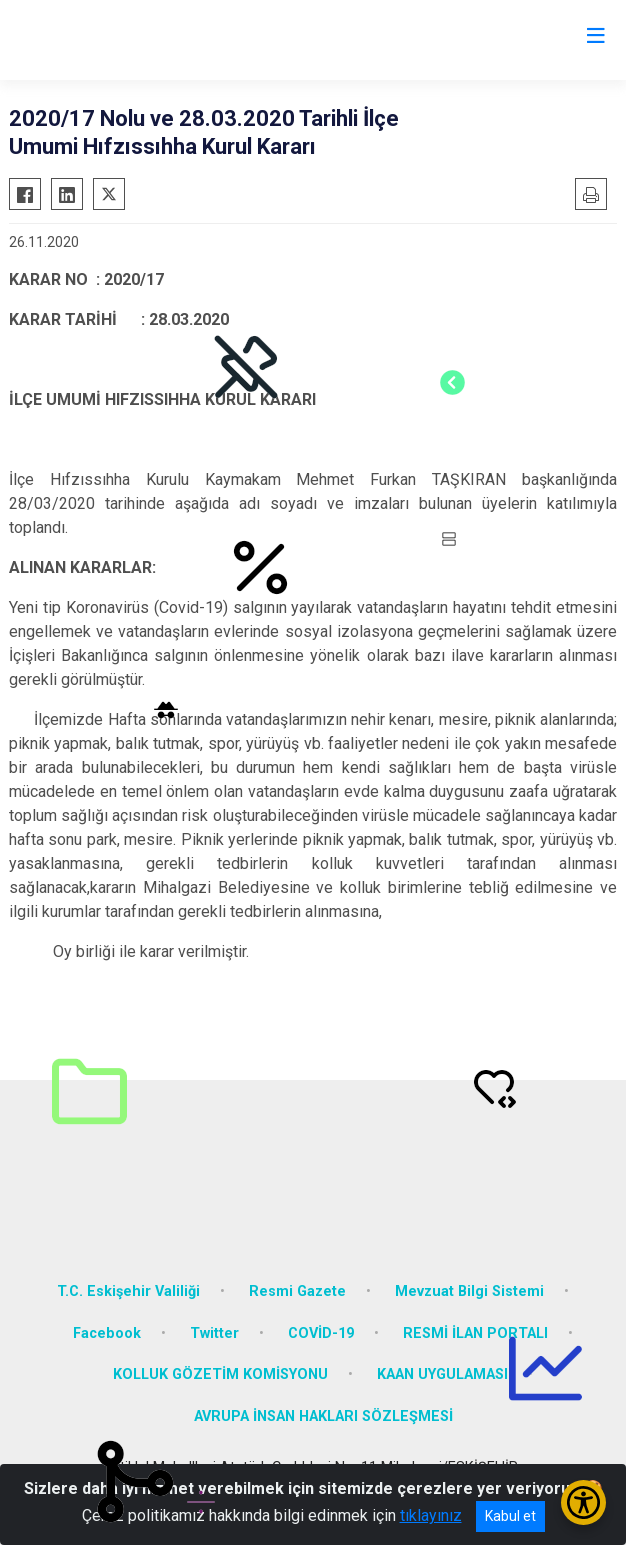 This screenshot has width=626, height=1545. Describe the element at coordinates (132, 1481) in the screenshot. I see `merge a branch into the main codebase` at that location.